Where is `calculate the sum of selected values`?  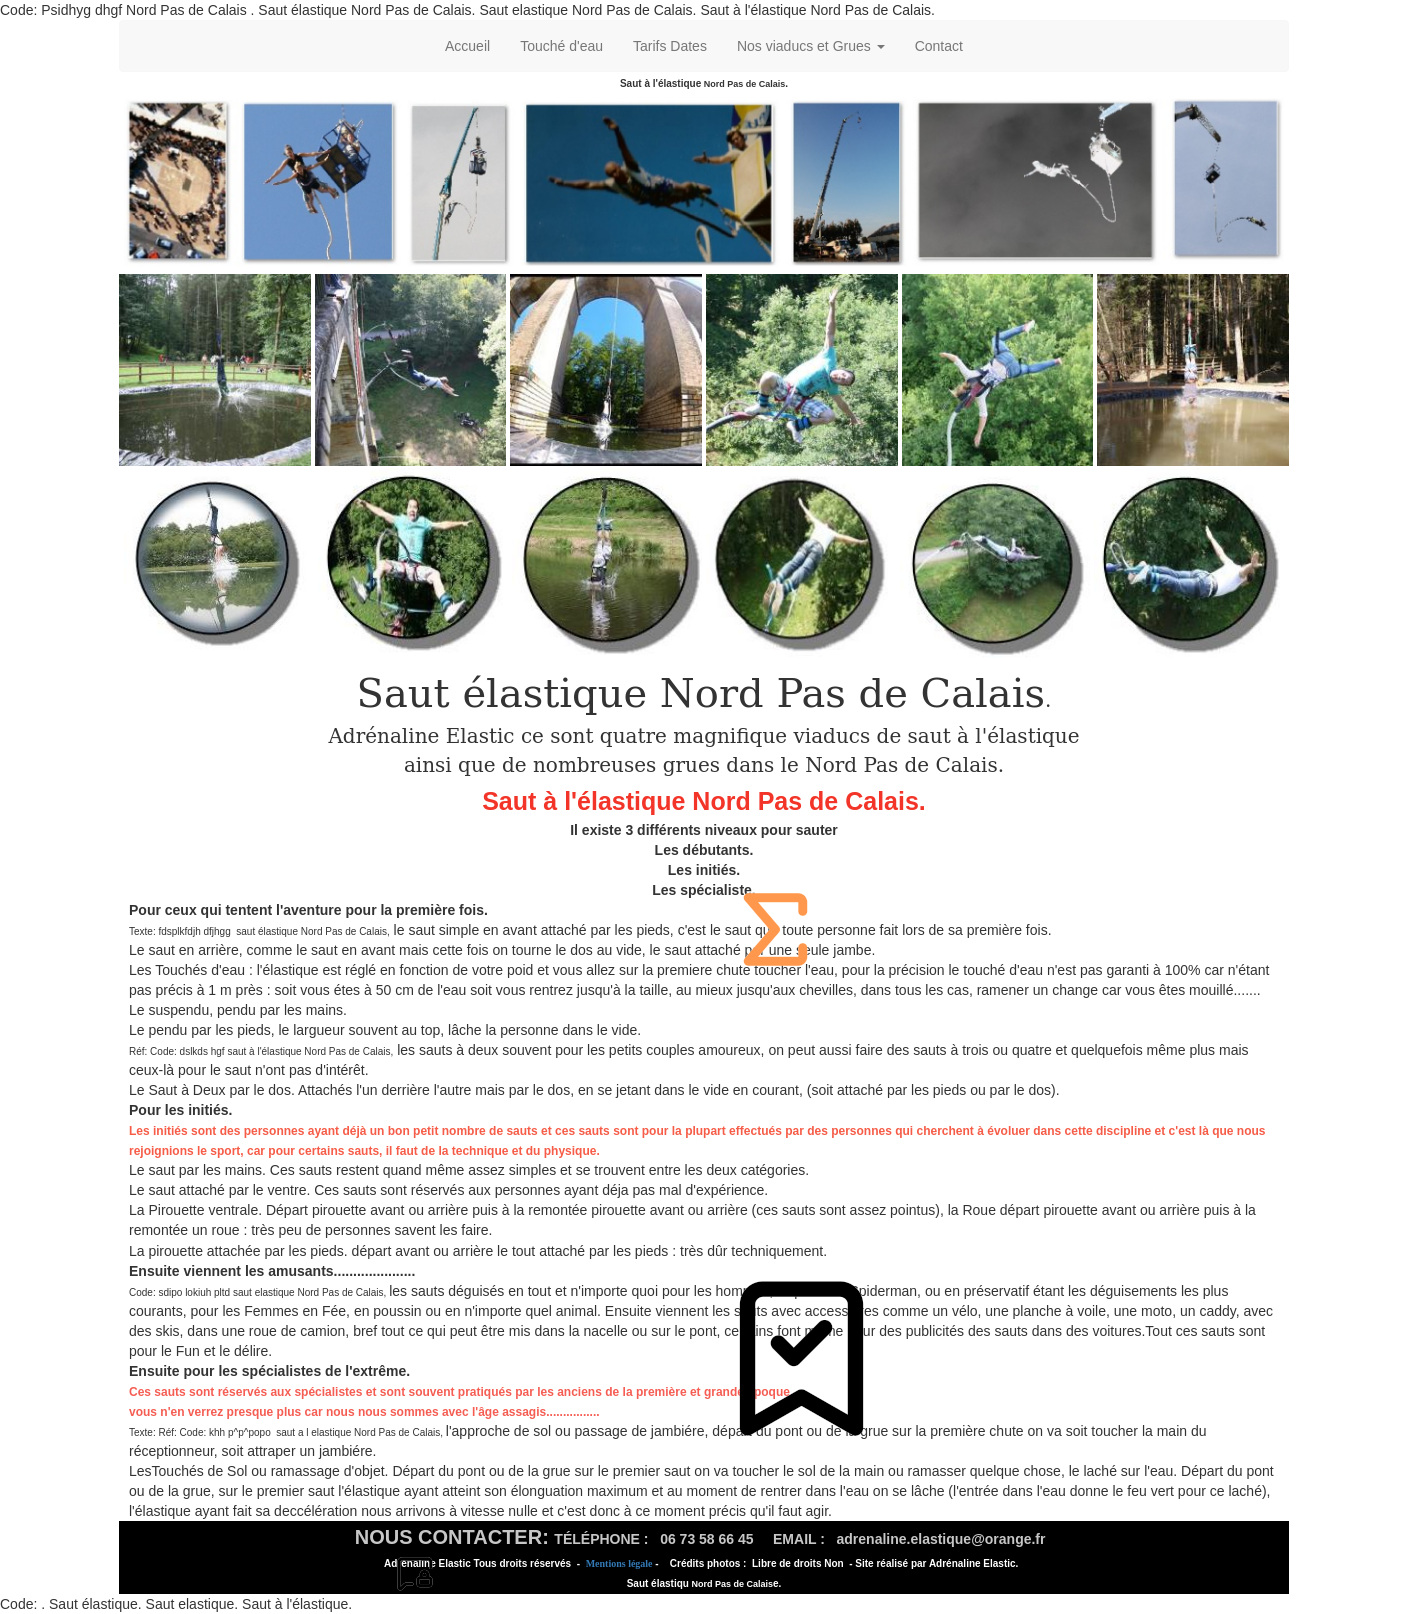 calculate the sum of selected values is located at coordinates (775, 929).